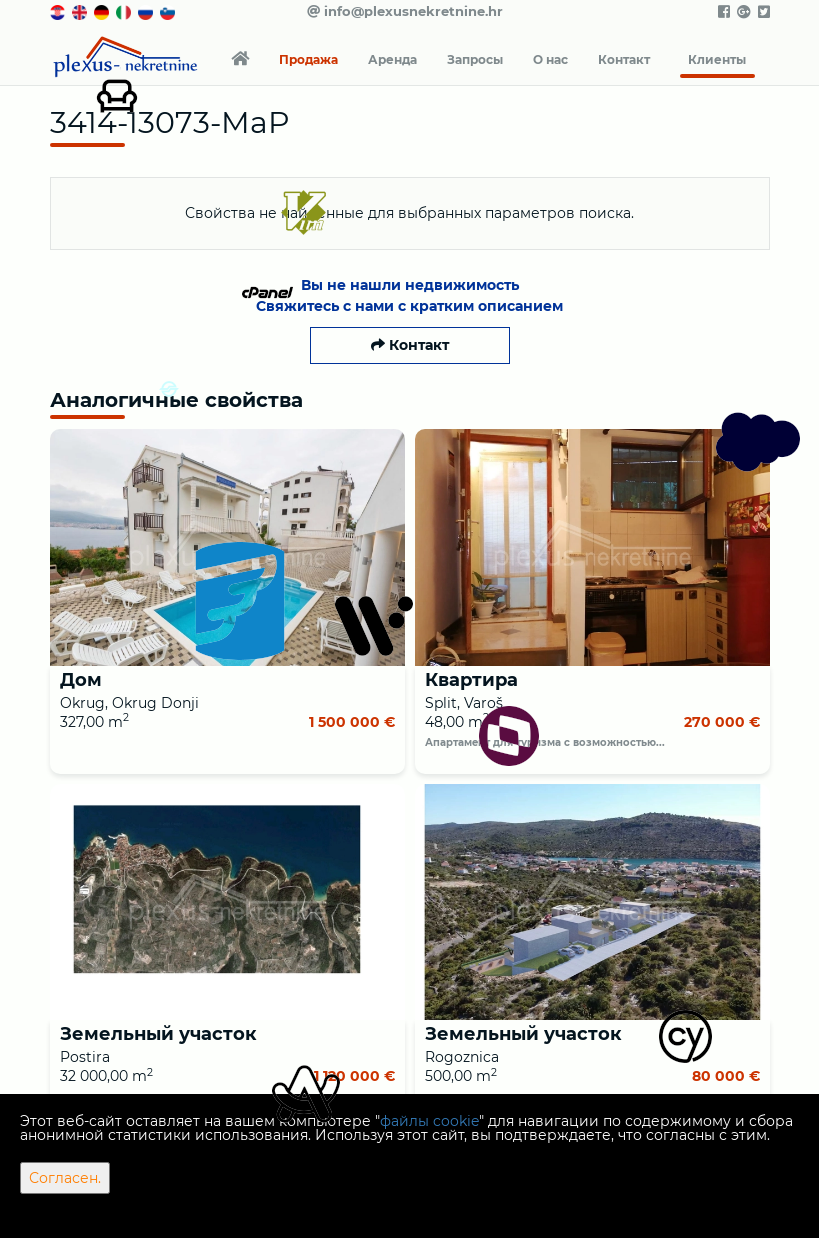  I want to click on cypress testing framework logo, so click(685, 1036).